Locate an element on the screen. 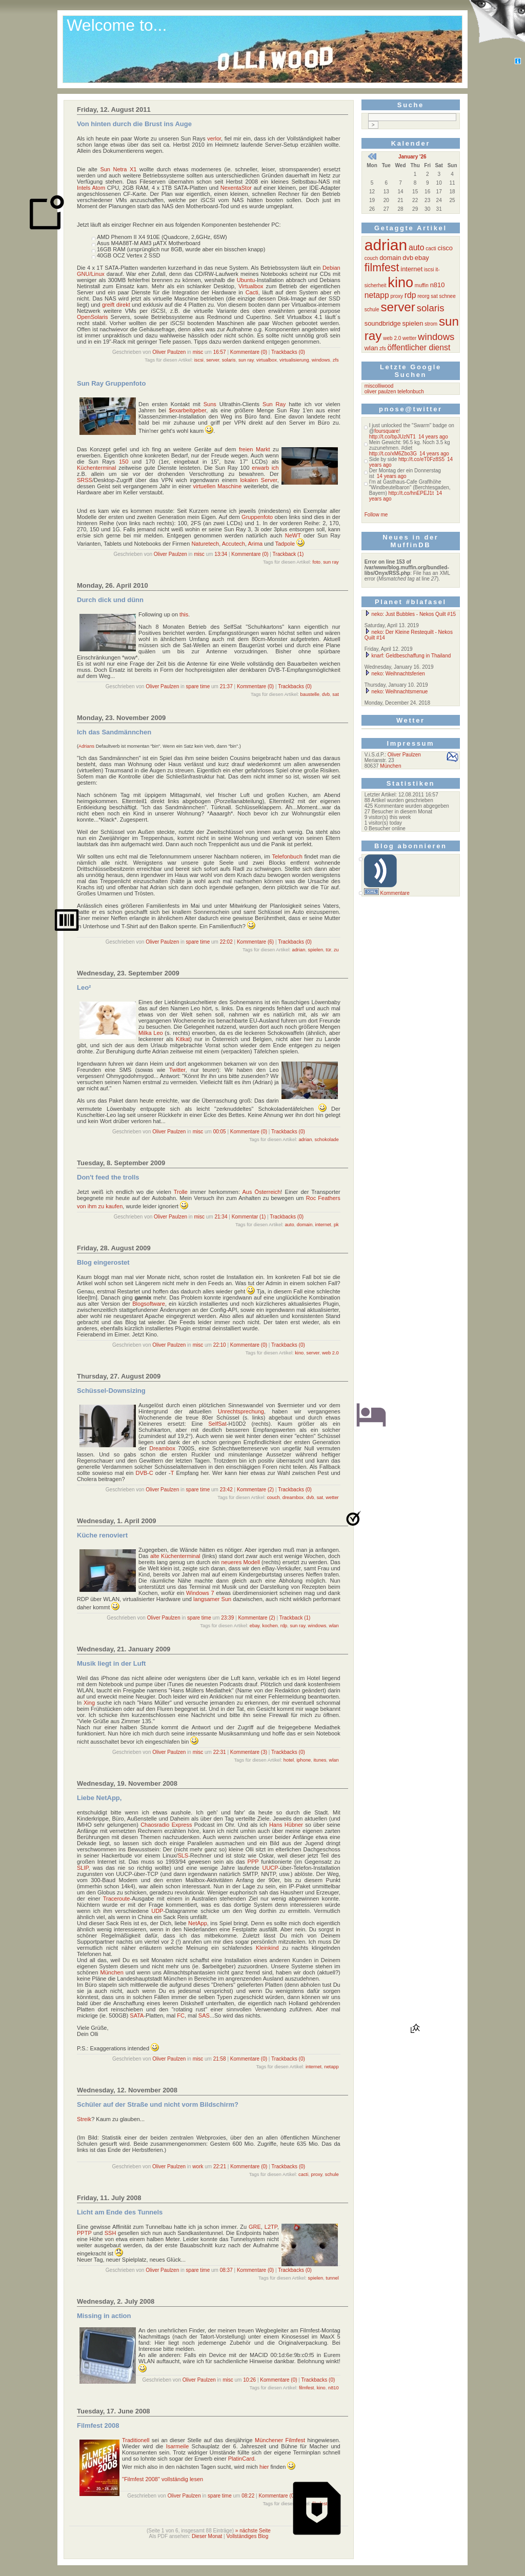 The image size is (525, 2576). find nearby hotels or accommodations is located at coordinates (371, 1415).